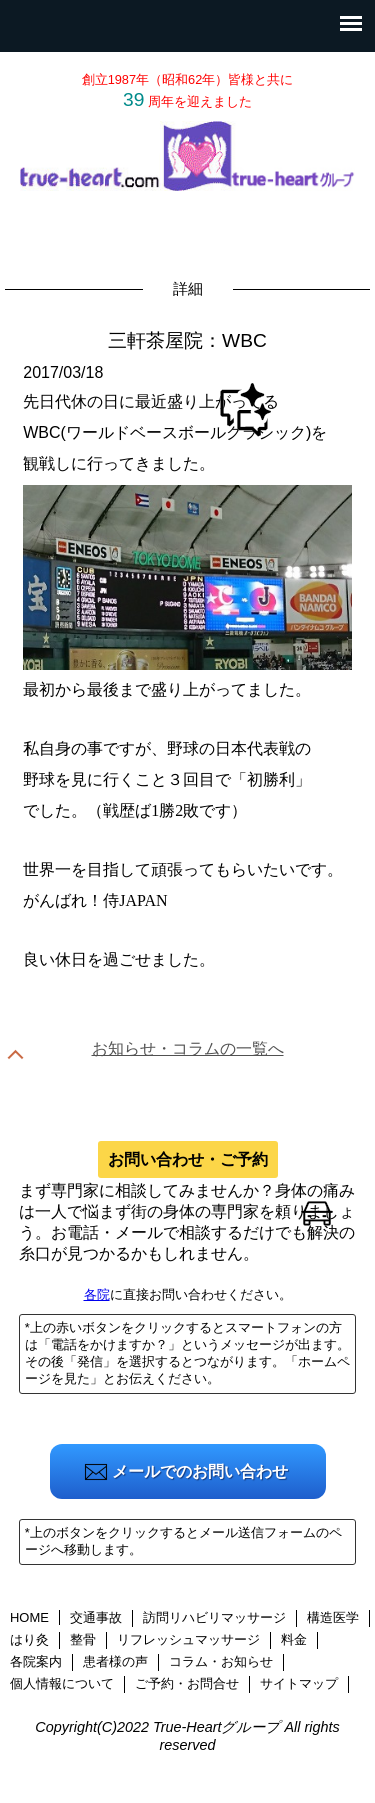 This screenshot has height=1803, width=375. What do you see at coordinates (15, 1054) in the screenshot?
I see `collapse an expanded section` at bounding box center [15, 1054].